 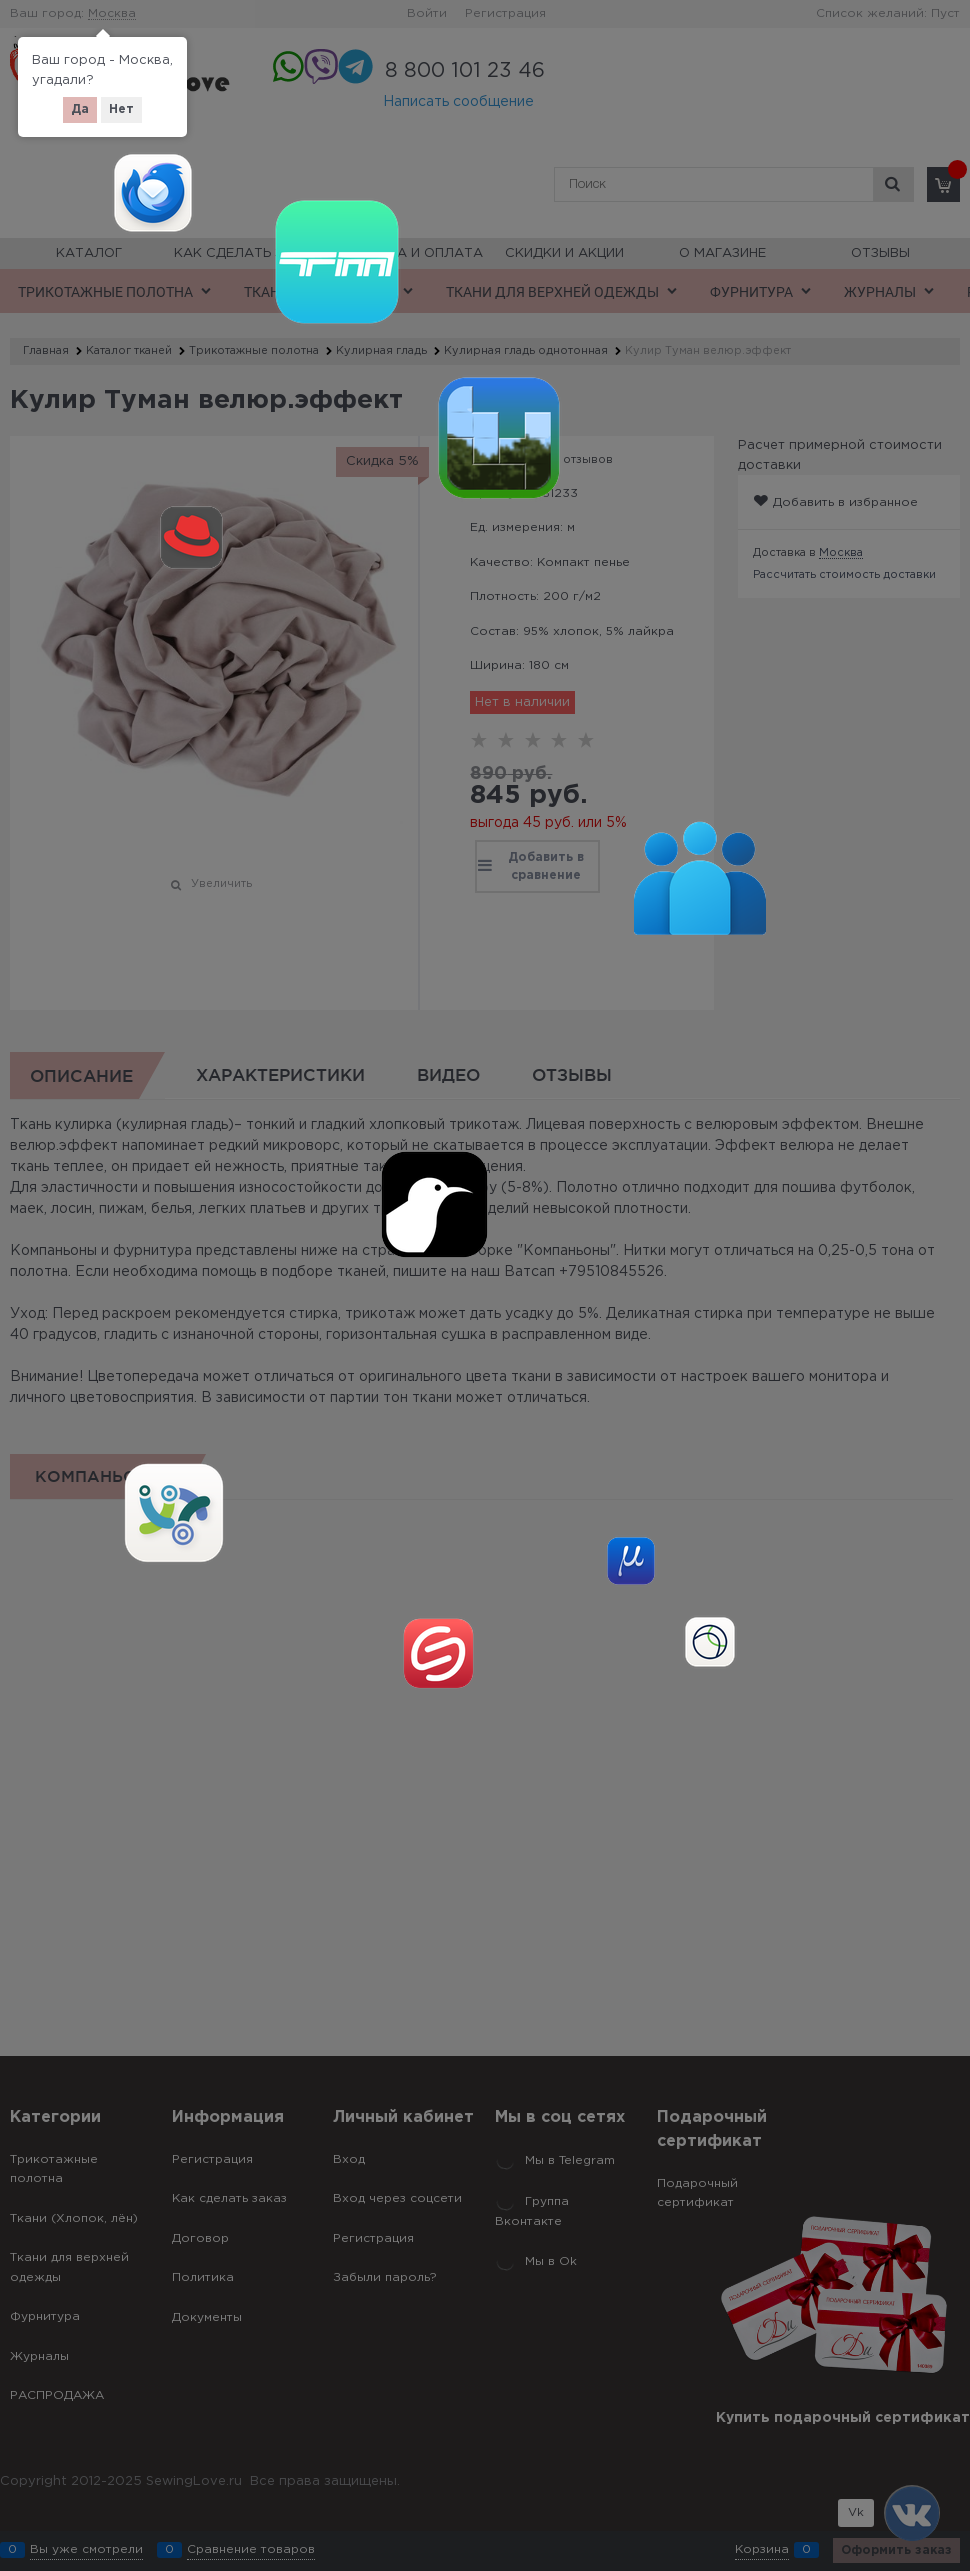 What do you see at coordinates (700, 874) in the screenshot?
I see `open the people app to manage contacts` at bounding box center [700, 874].